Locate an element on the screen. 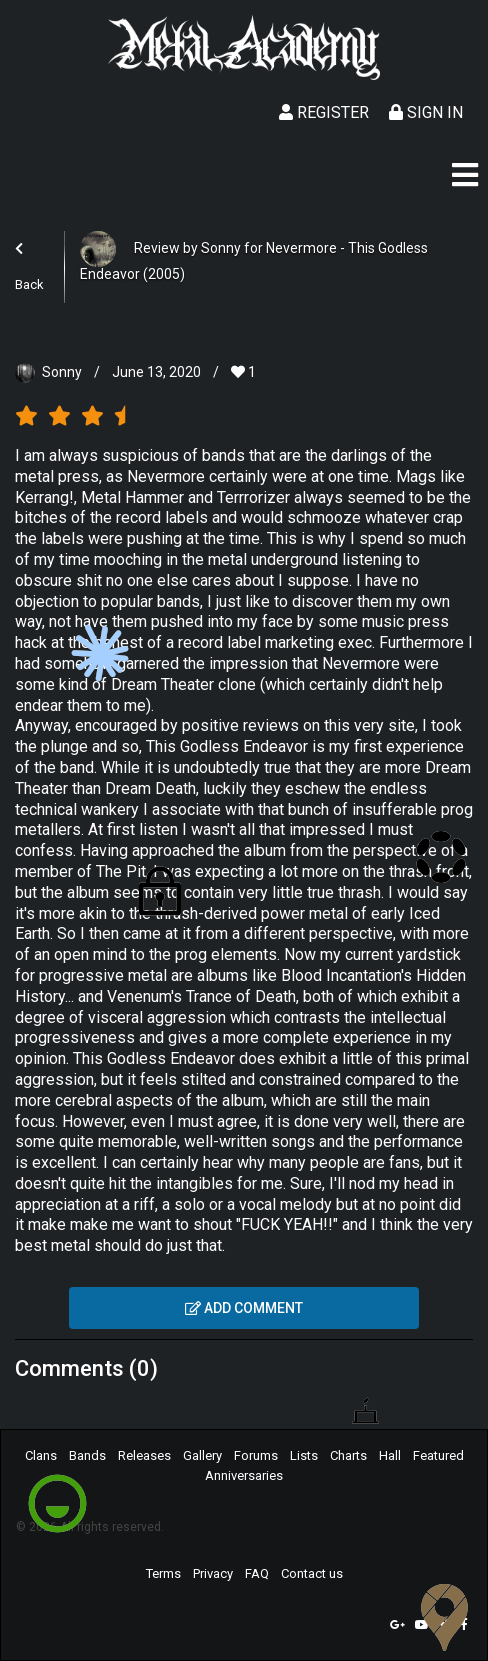  polkadot cryptocurrency or blockchain platform logo is located at coordinates (441, 857).